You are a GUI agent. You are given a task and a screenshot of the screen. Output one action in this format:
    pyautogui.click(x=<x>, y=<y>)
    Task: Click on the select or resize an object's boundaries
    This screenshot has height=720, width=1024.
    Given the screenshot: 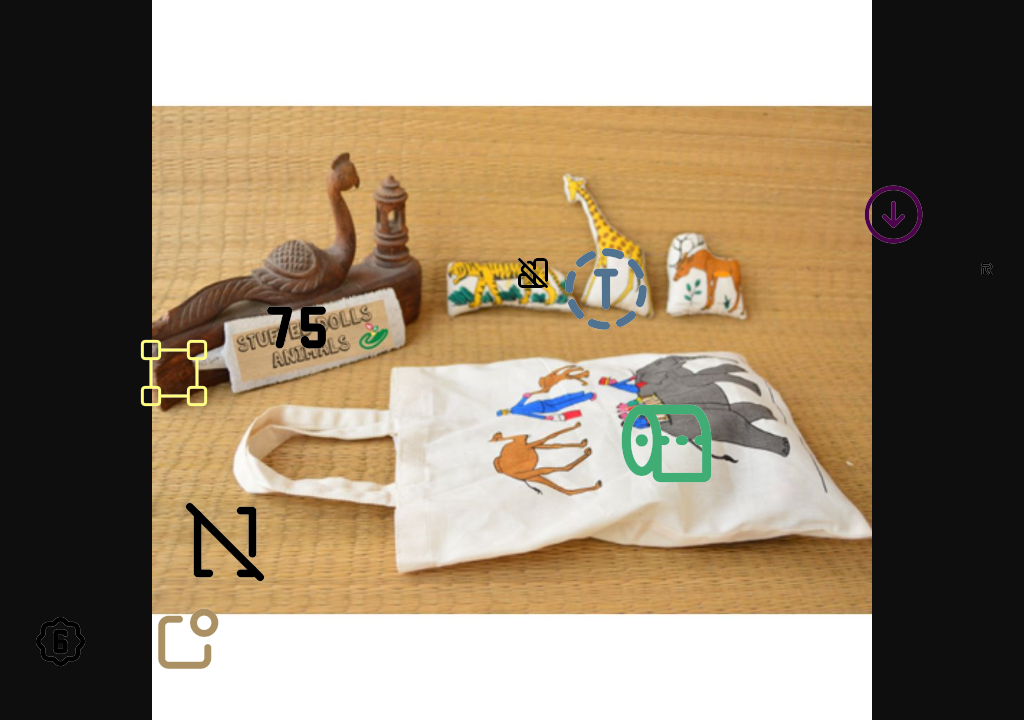 What is the action you would take?
    pyautogui.click(x=174, y=373)
    